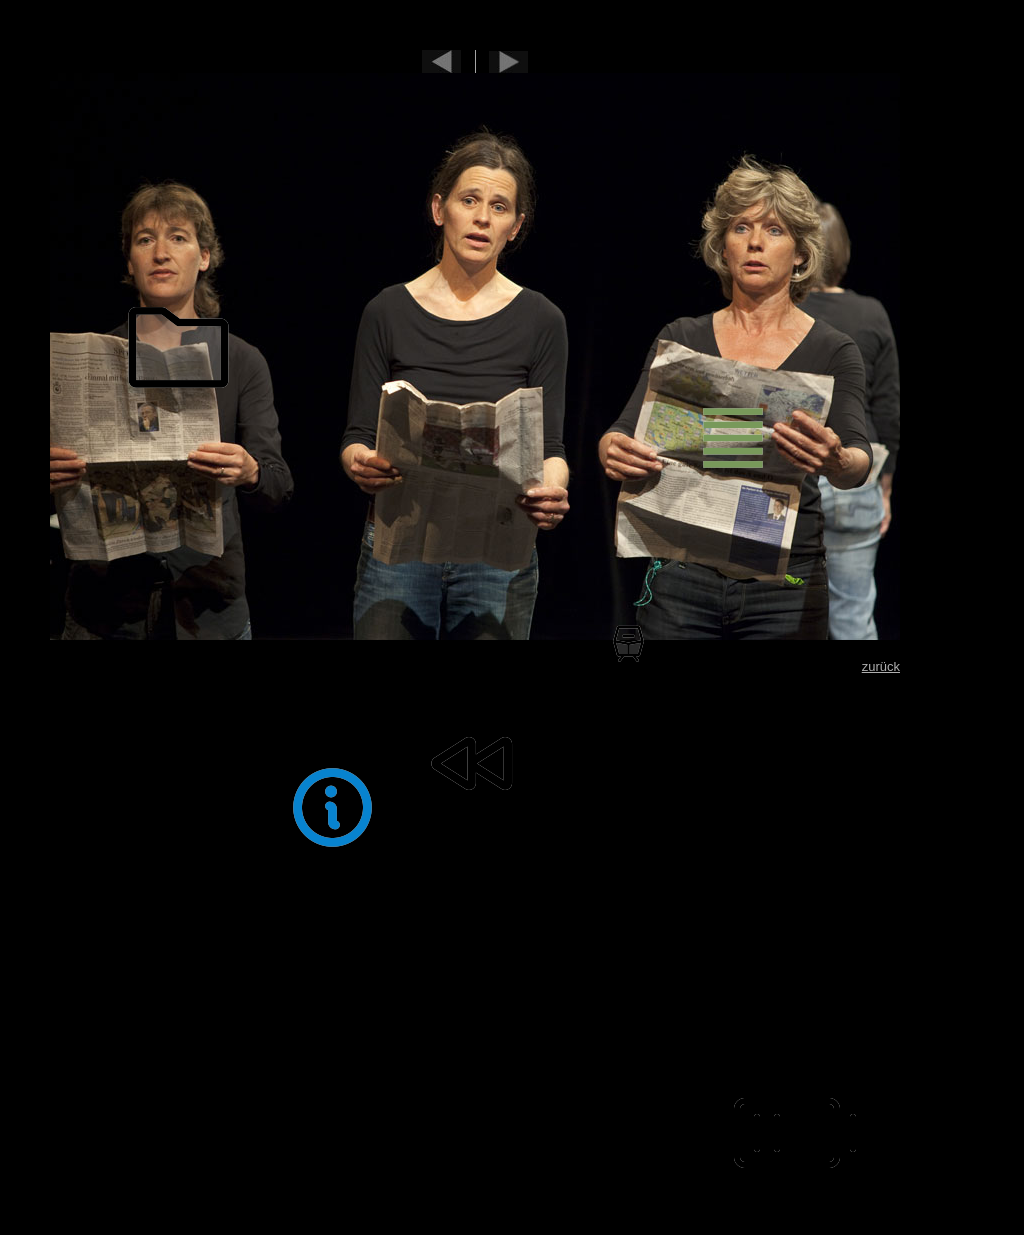  Describe the element at coordinates (332, 807) in the screenshot. I see `view more information or details` at that location.